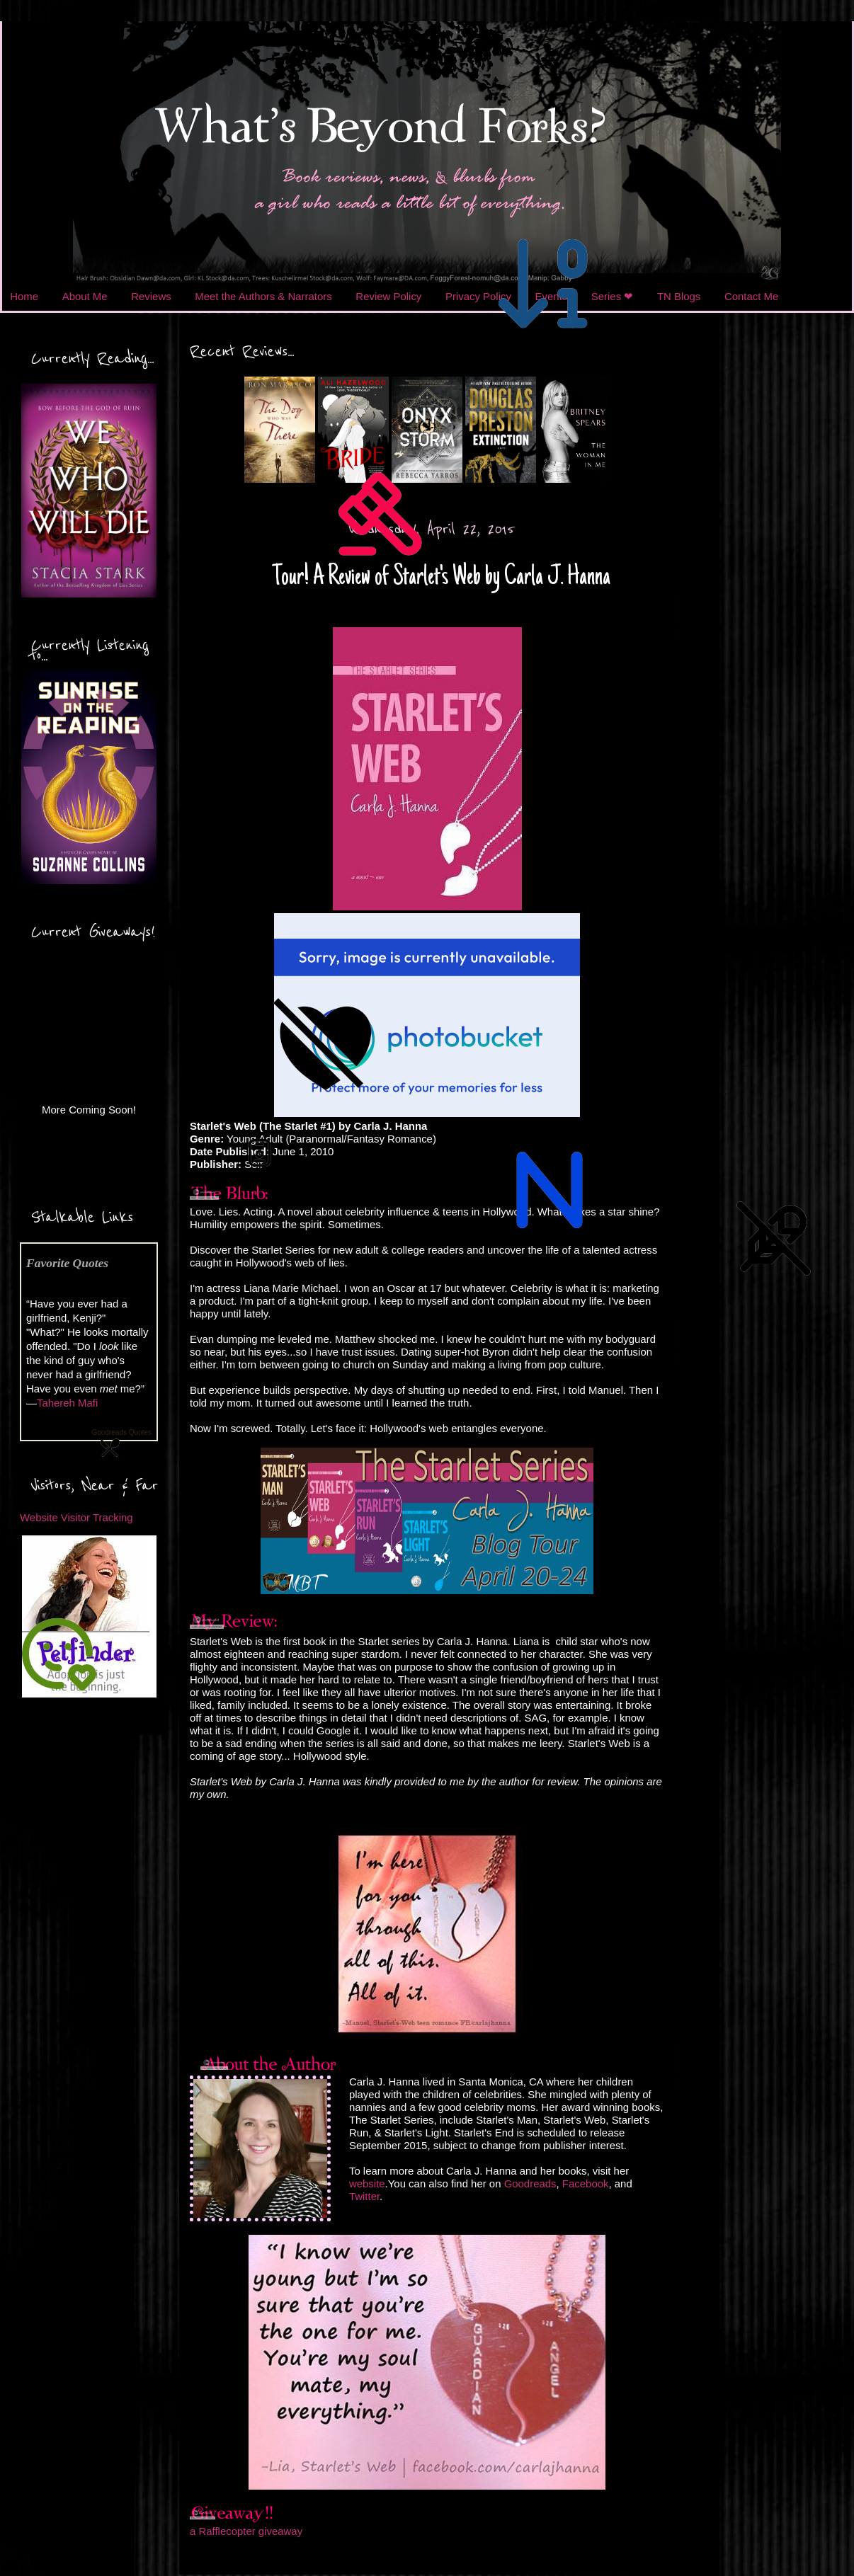 The width and height of the screenshot is (854, 2576). What do you see at coordinates (110, 1448) in the screenshot?
I see `find nearby restaurants` at bounding box center [110, 1448].